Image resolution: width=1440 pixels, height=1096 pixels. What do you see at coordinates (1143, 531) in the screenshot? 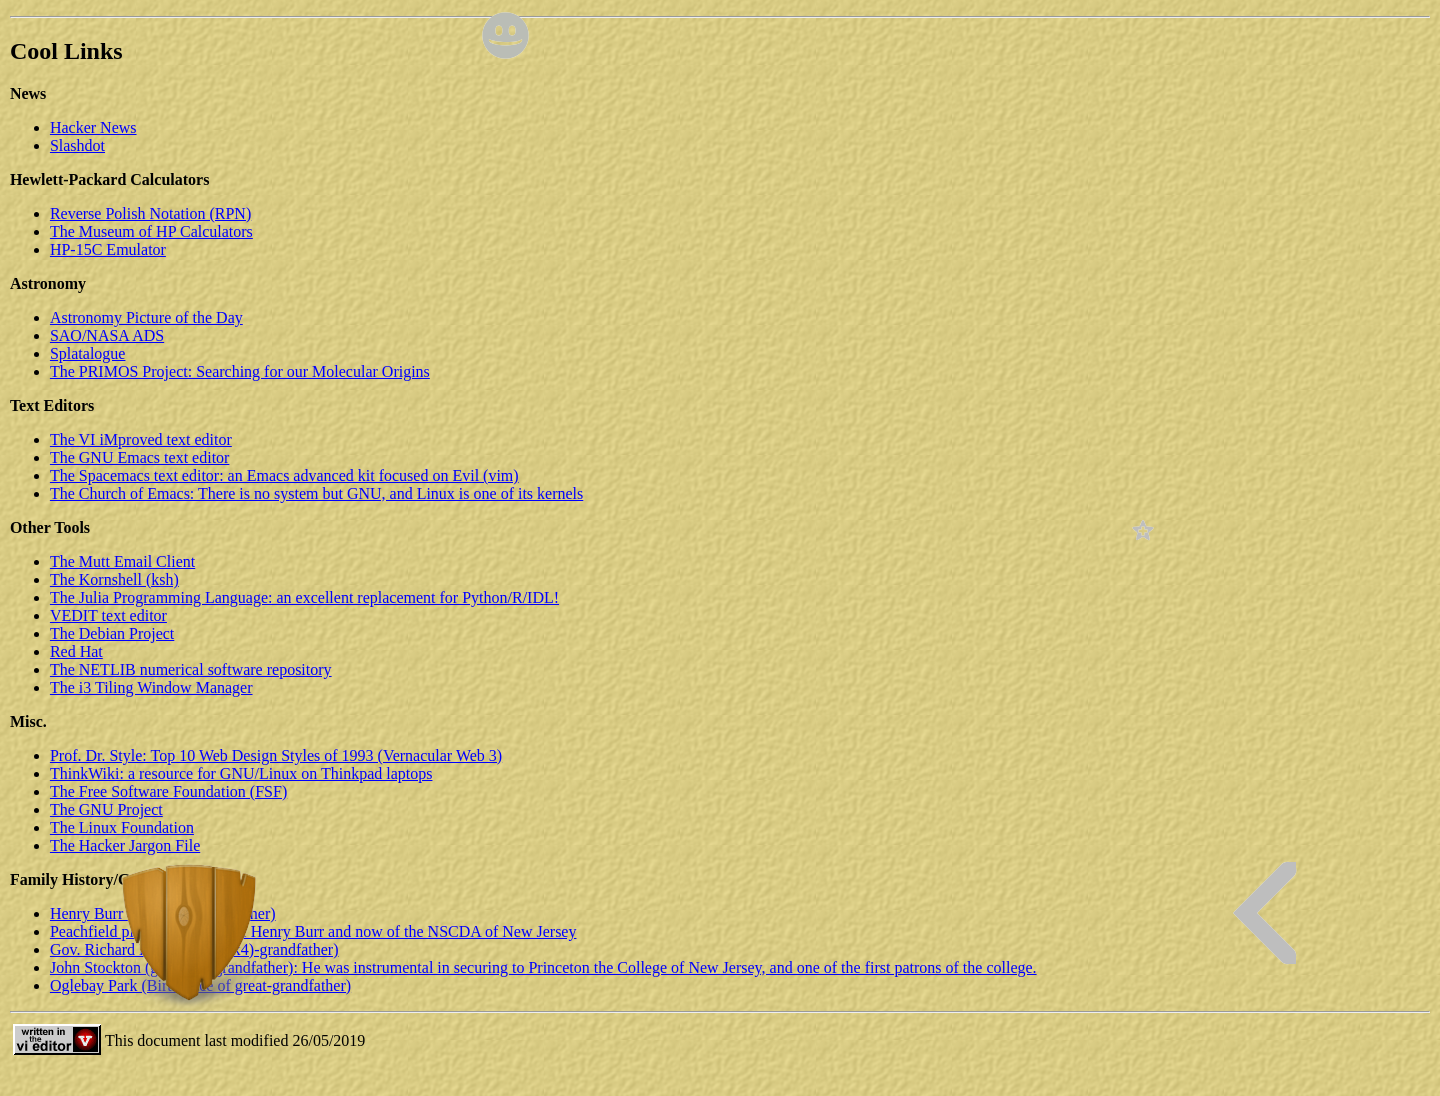
I see `add to favorites` at bounding box center [1143, 531].